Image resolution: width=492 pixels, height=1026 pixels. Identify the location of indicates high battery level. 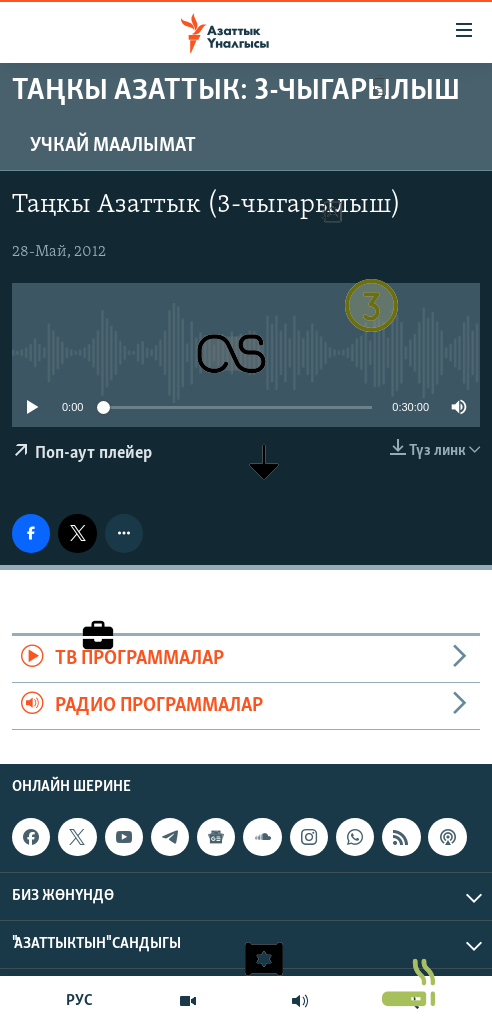
(380, 86).